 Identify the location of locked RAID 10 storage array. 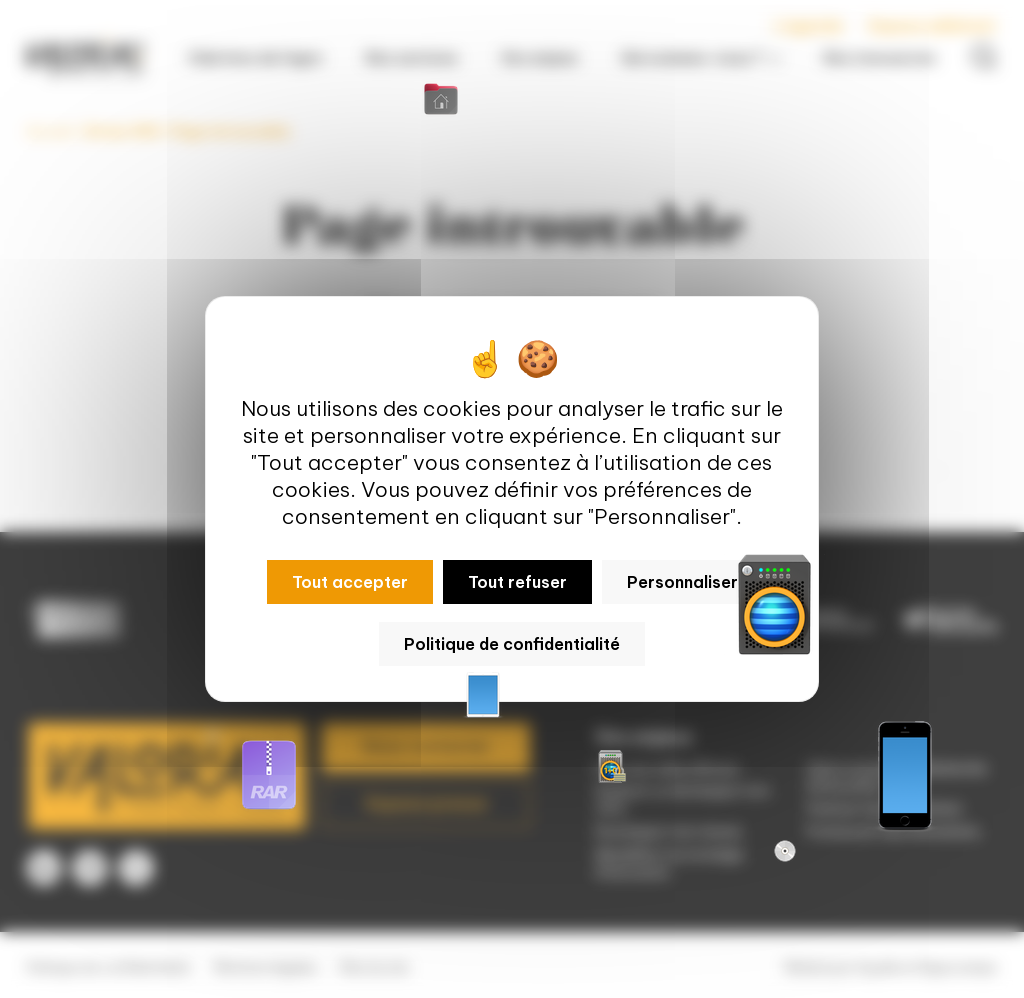
(610, 766).